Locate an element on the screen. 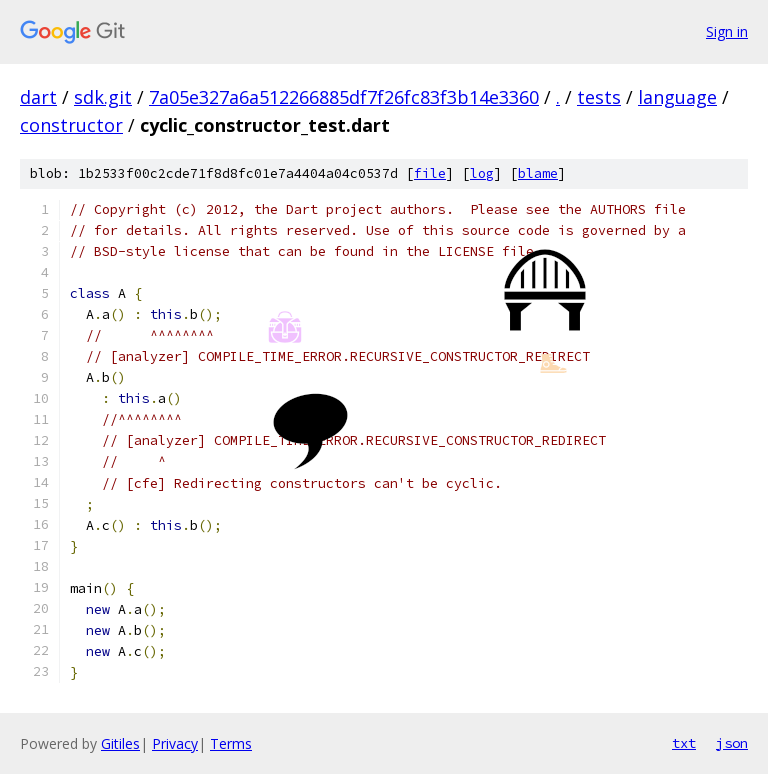 The image size is (768, 774). open chat or messaging feature is located at coordinates (310, 431).